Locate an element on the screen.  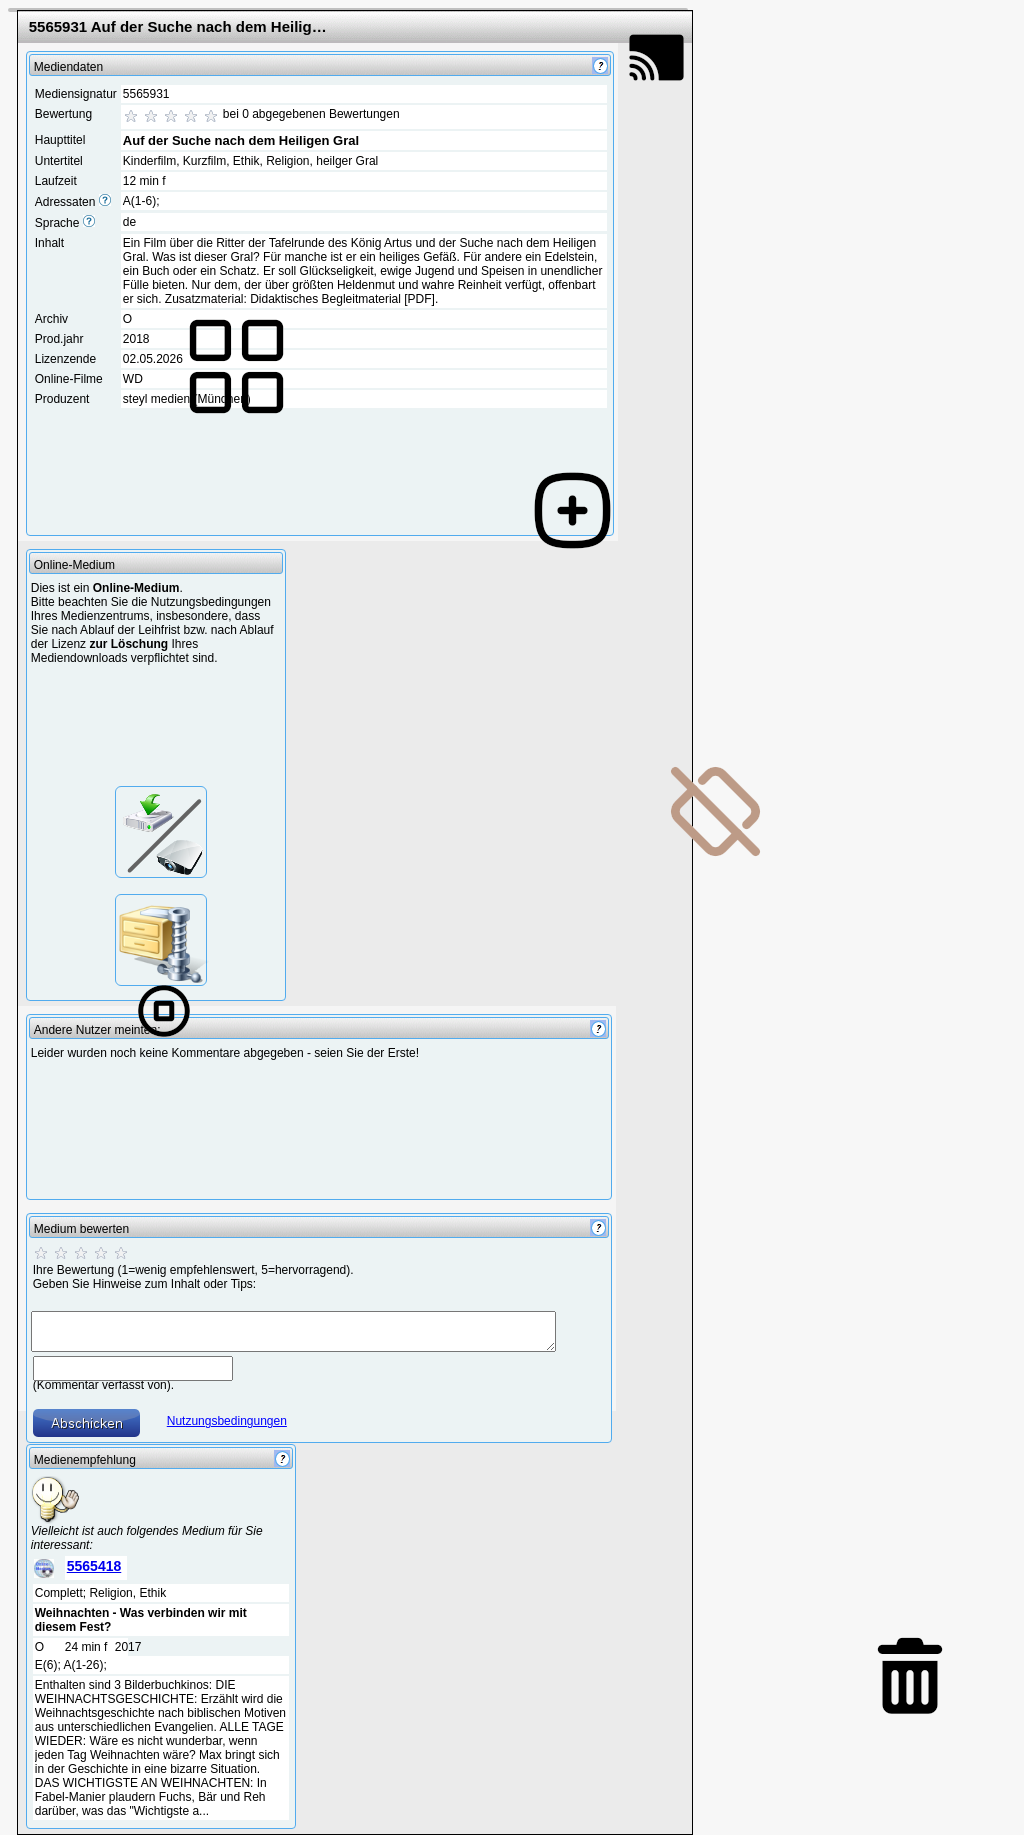
stop media playback is located at coordinates (164, 1011).